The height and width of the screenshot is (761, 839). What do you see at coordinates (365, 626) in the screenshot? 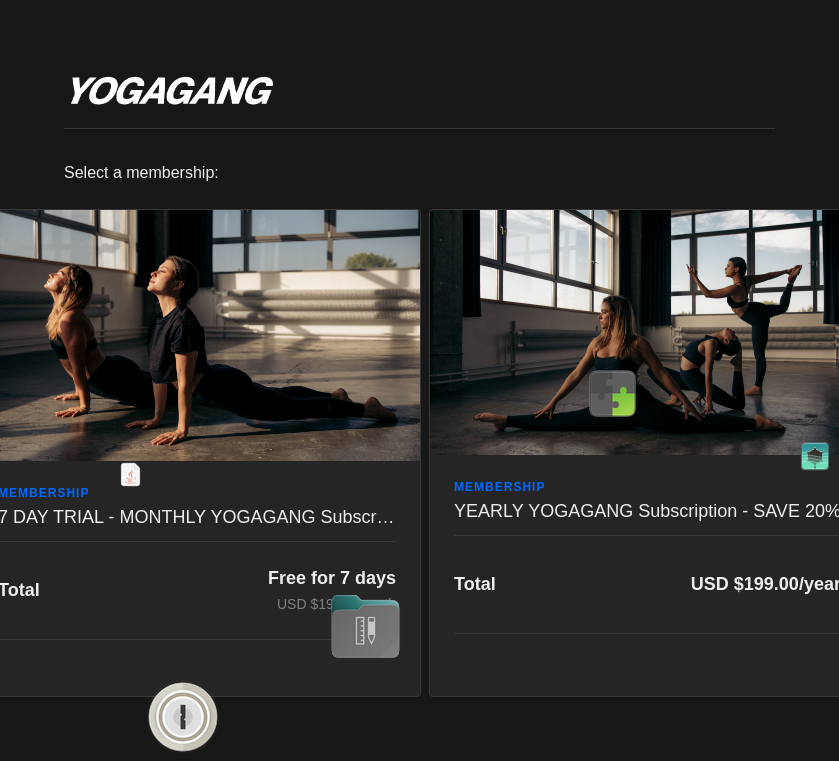
I see `open templates folder` at bounding box center [365, 626].